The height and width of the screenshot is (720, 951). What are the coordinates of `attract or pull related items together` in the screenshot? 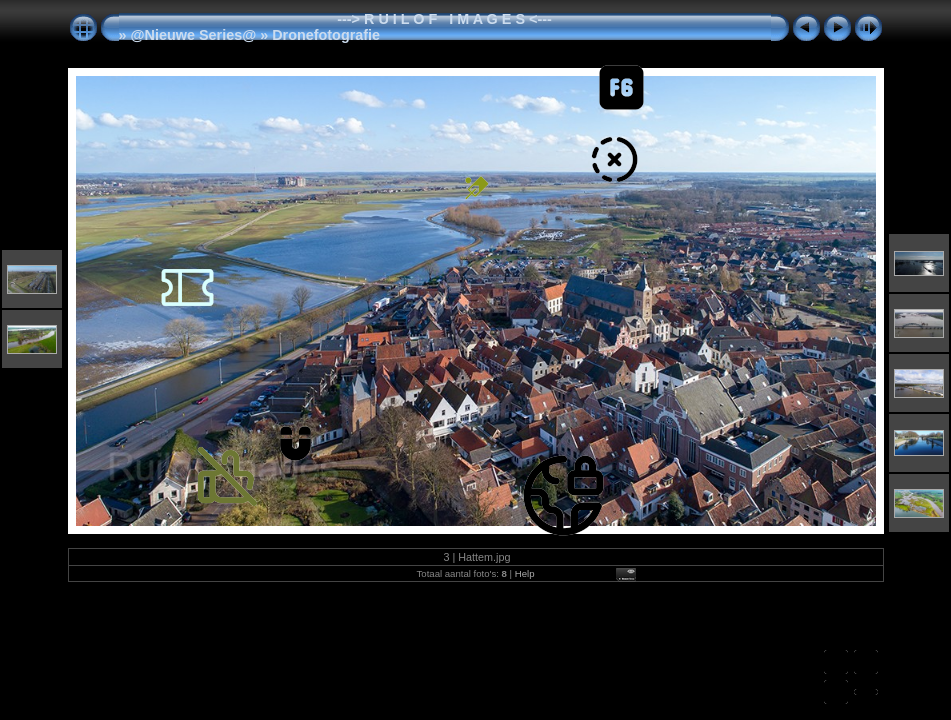 It's located at (295, 443).